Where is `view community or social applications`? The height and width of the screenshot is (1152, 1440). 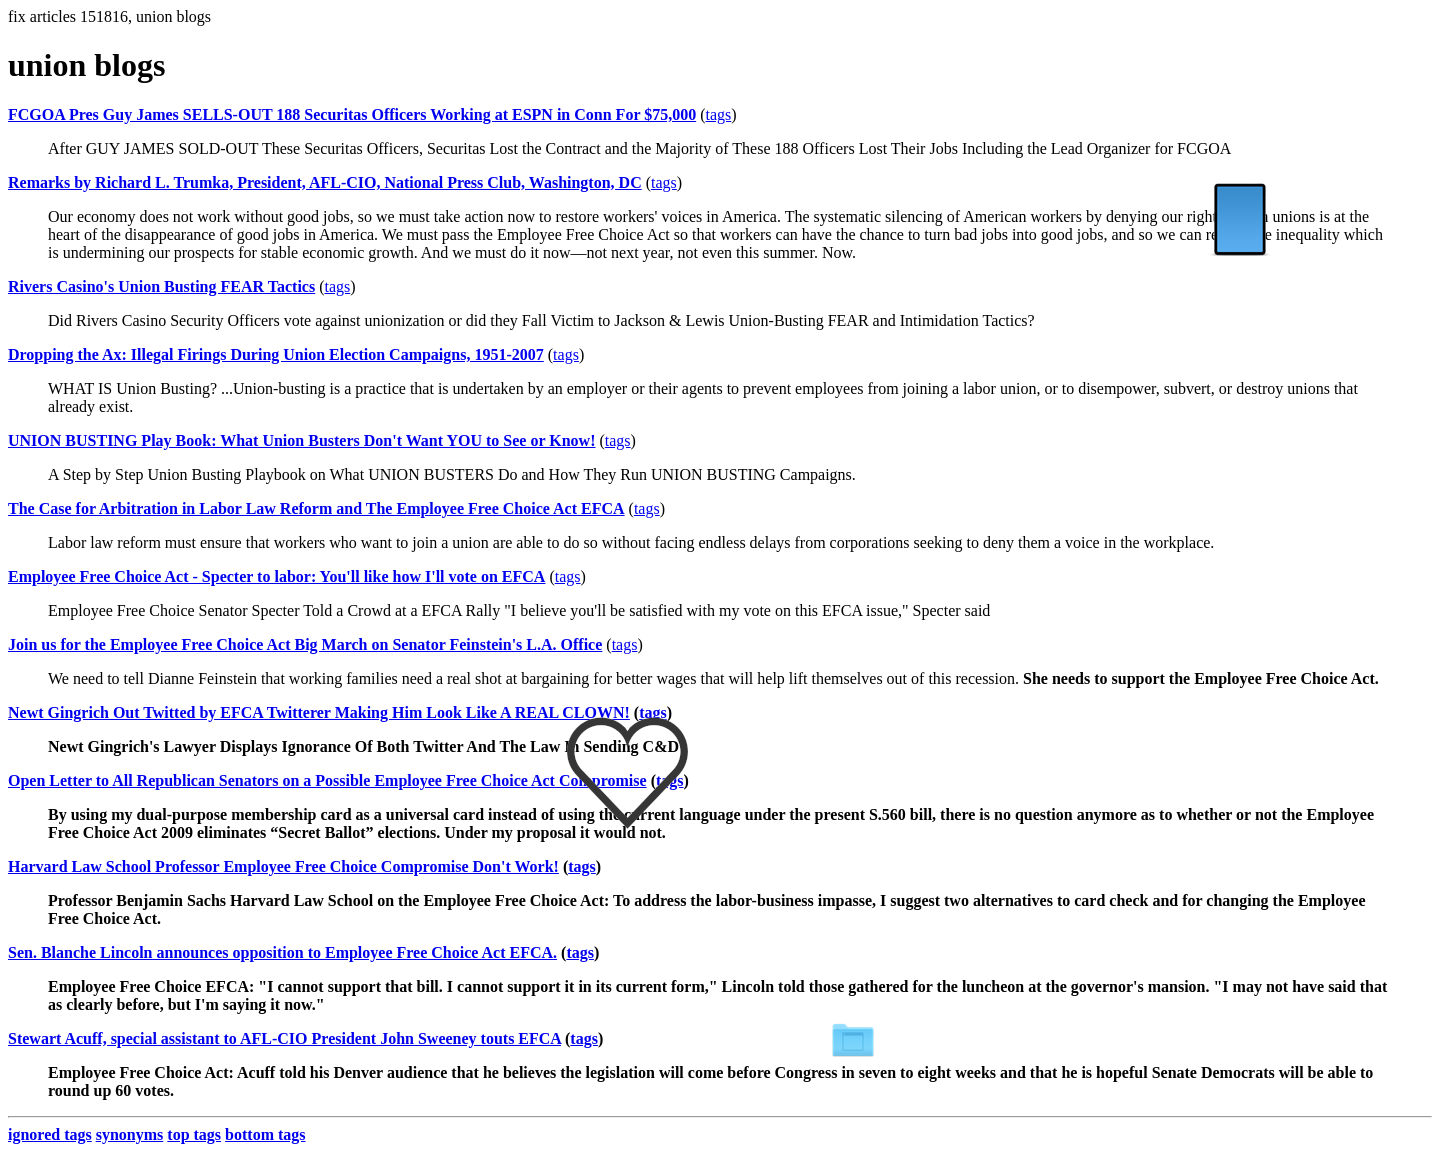 view community or social applications is located at coordinates (627, 771).